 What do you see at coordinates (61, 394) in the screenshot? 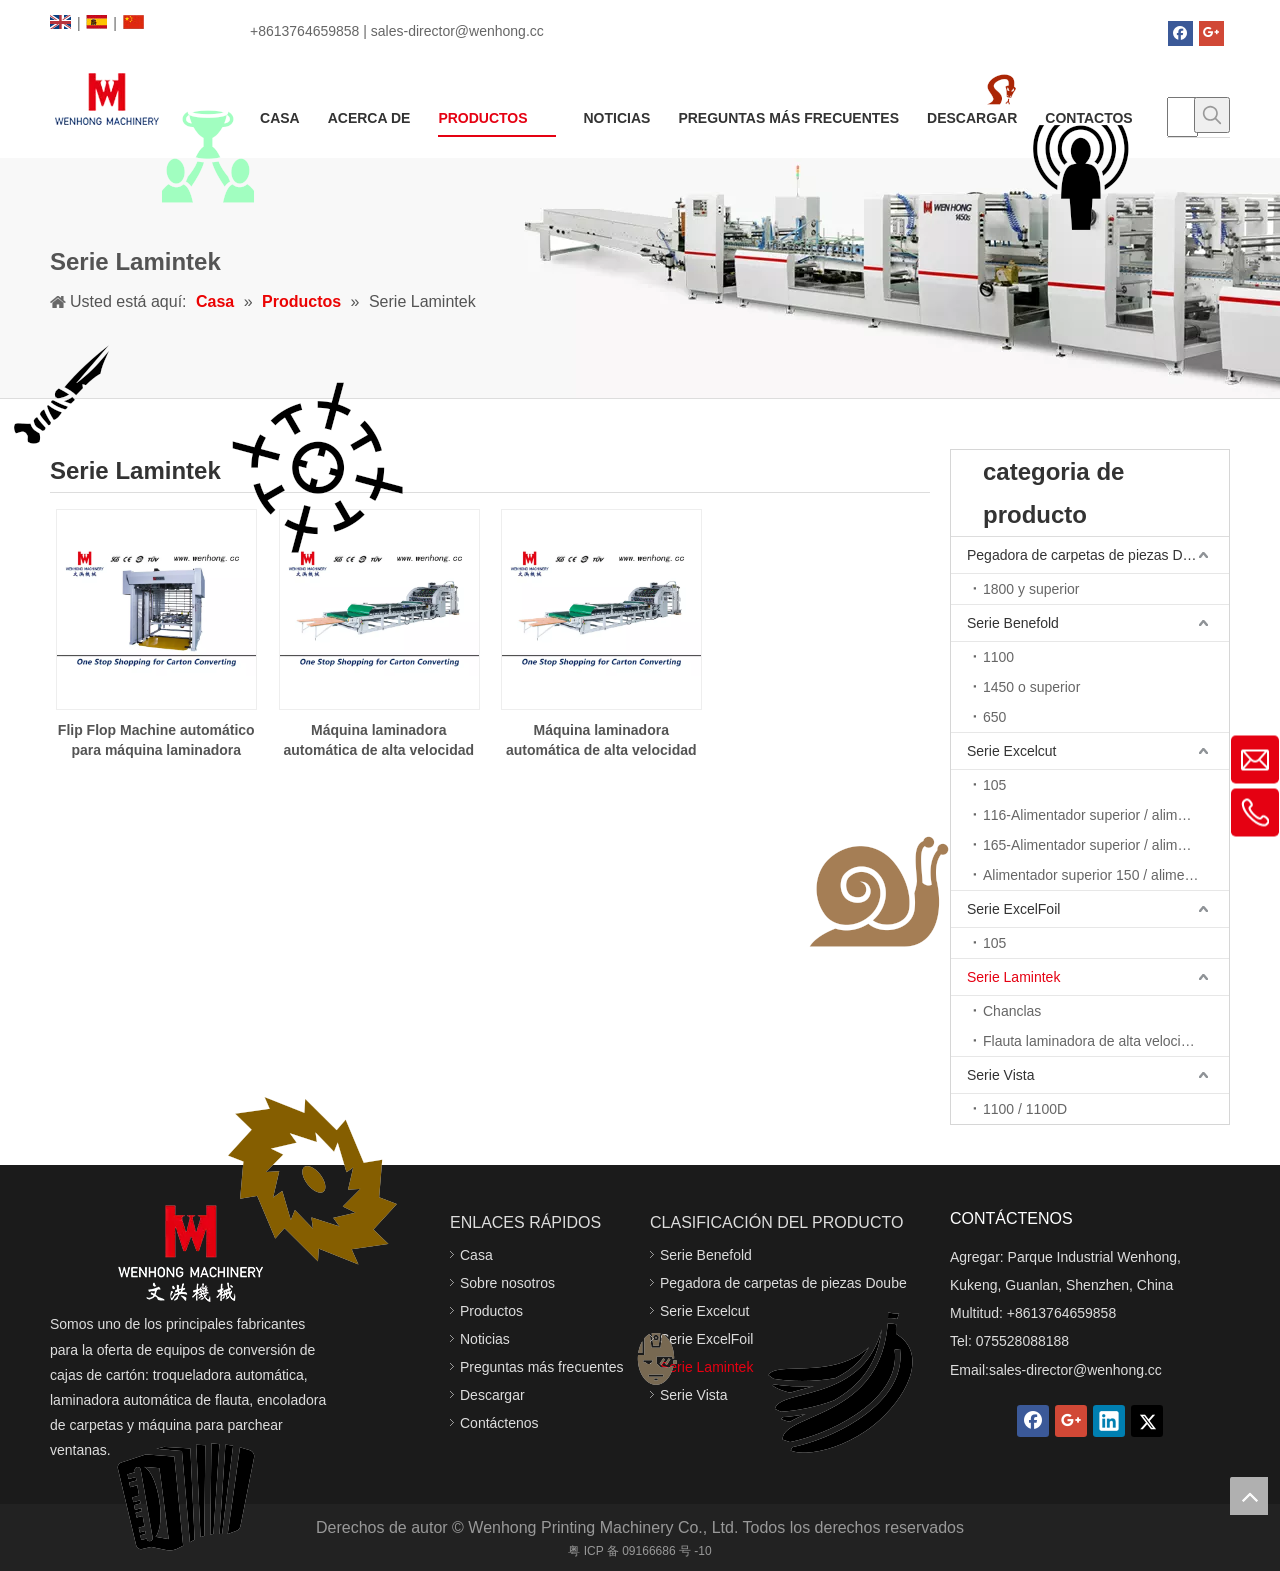
I see `equip a bone knife weapon` at bounding box center [61, 394].